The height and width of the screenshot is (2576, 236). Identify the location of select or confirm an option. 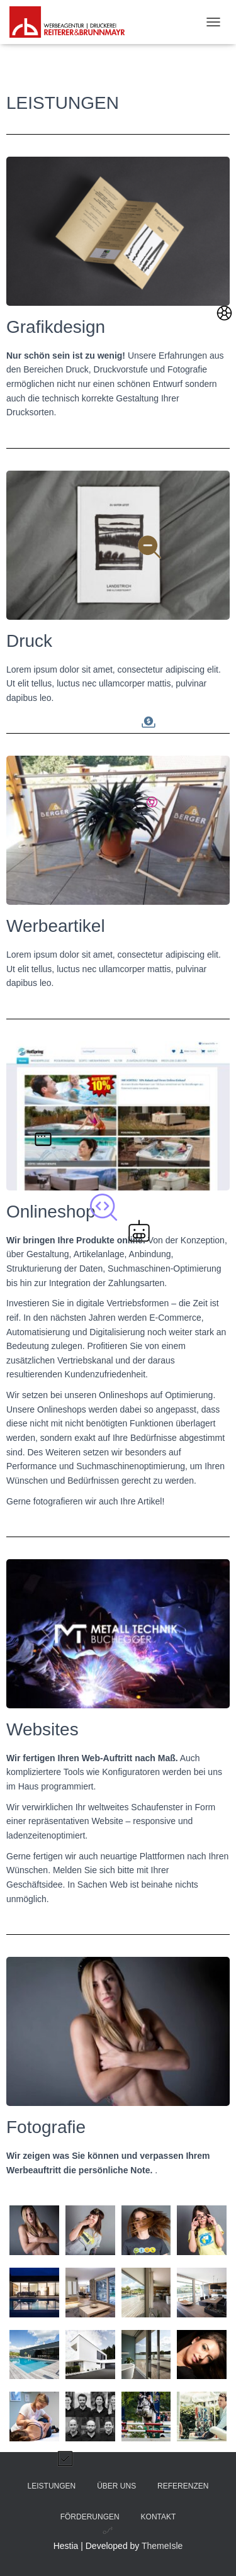
(65, 2458).